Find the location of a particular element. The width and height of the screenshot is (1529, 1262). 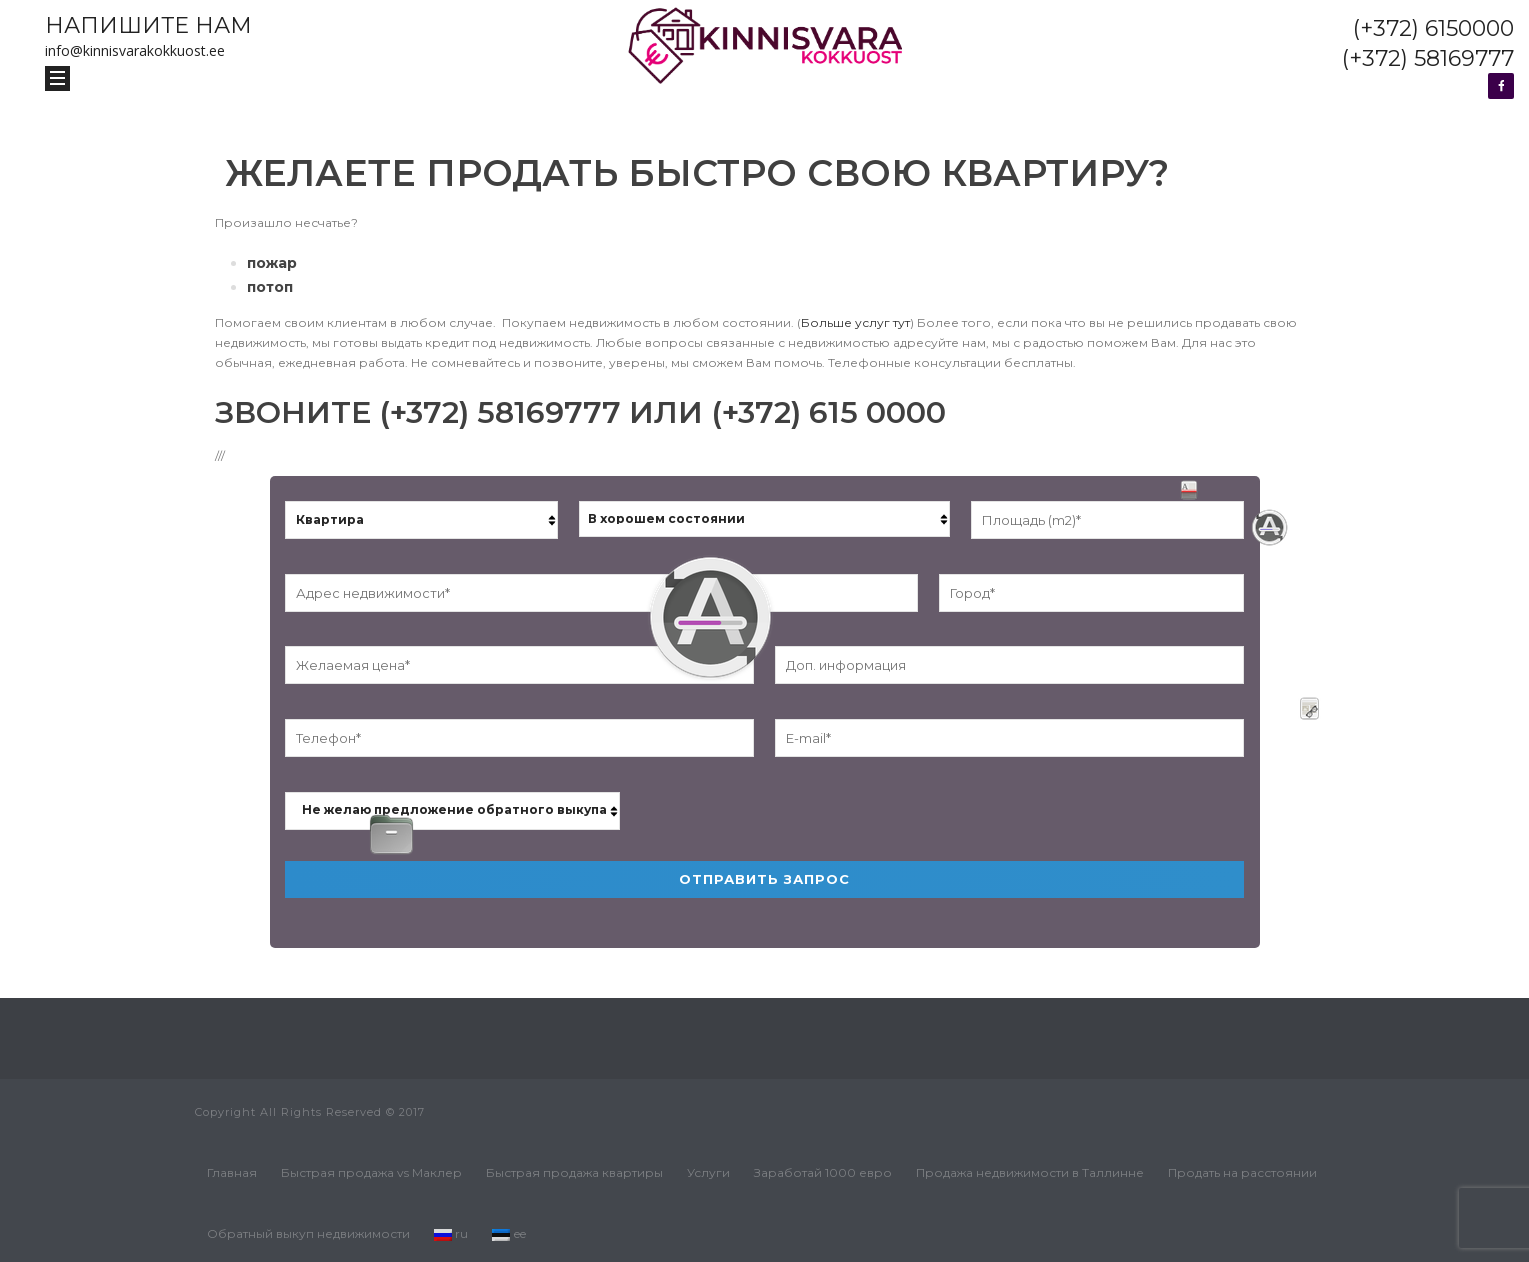

open office or productivity applications is located at coordinates (1309, 708).